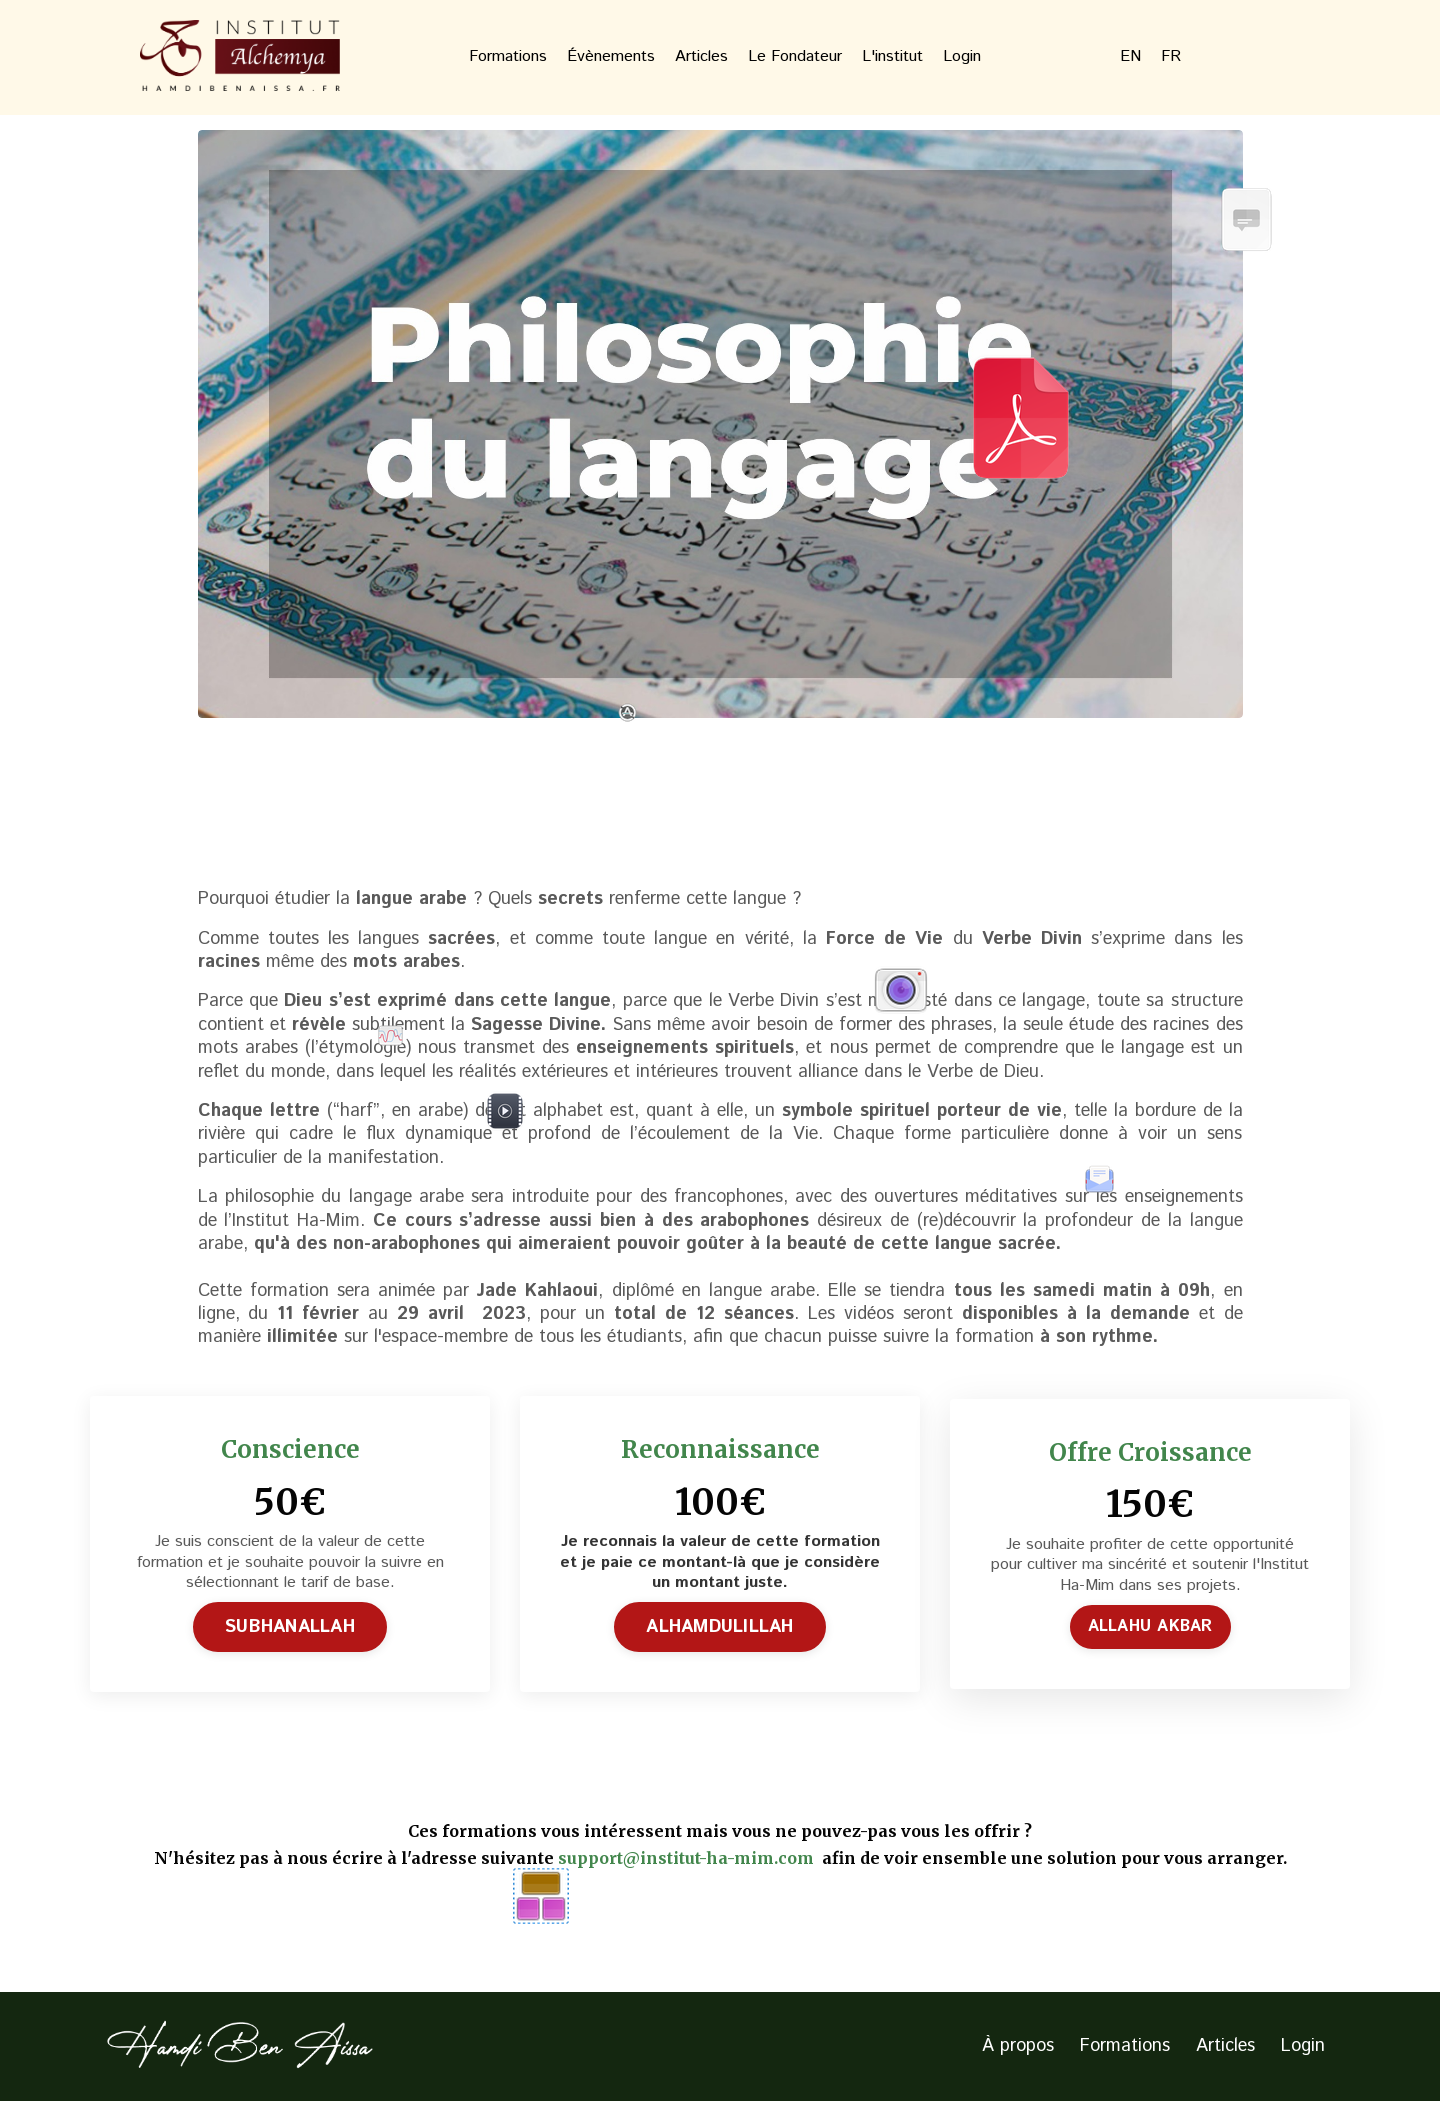 Image resolution: width=1440 pixels, height=2101 pixels. What do you see at coordinates (390, 1035) in the screenshot?
I see `view battery and power usage statistics` at bounding box center [390, 1035].